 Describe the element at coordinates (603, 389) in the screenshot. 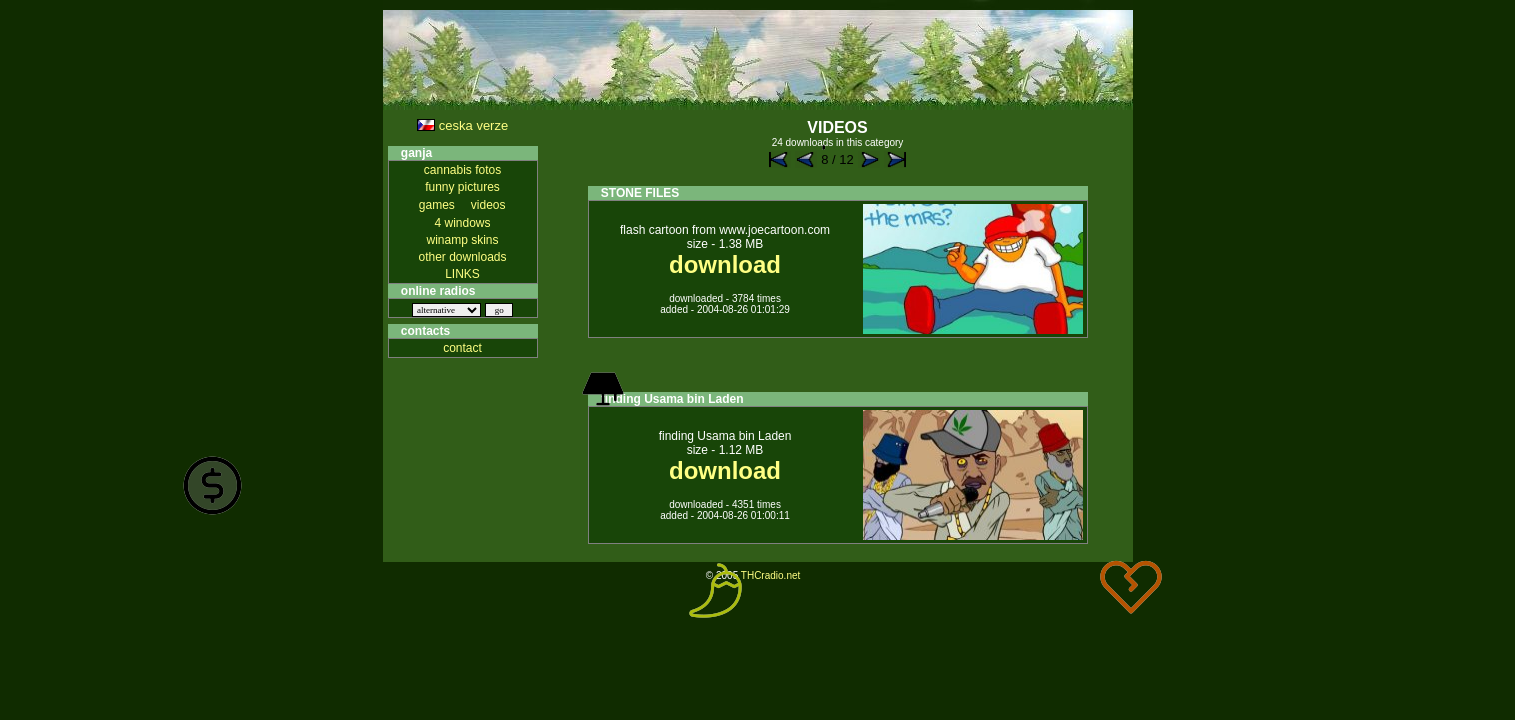

I see `toggle desk lamp or reading light` at that location.